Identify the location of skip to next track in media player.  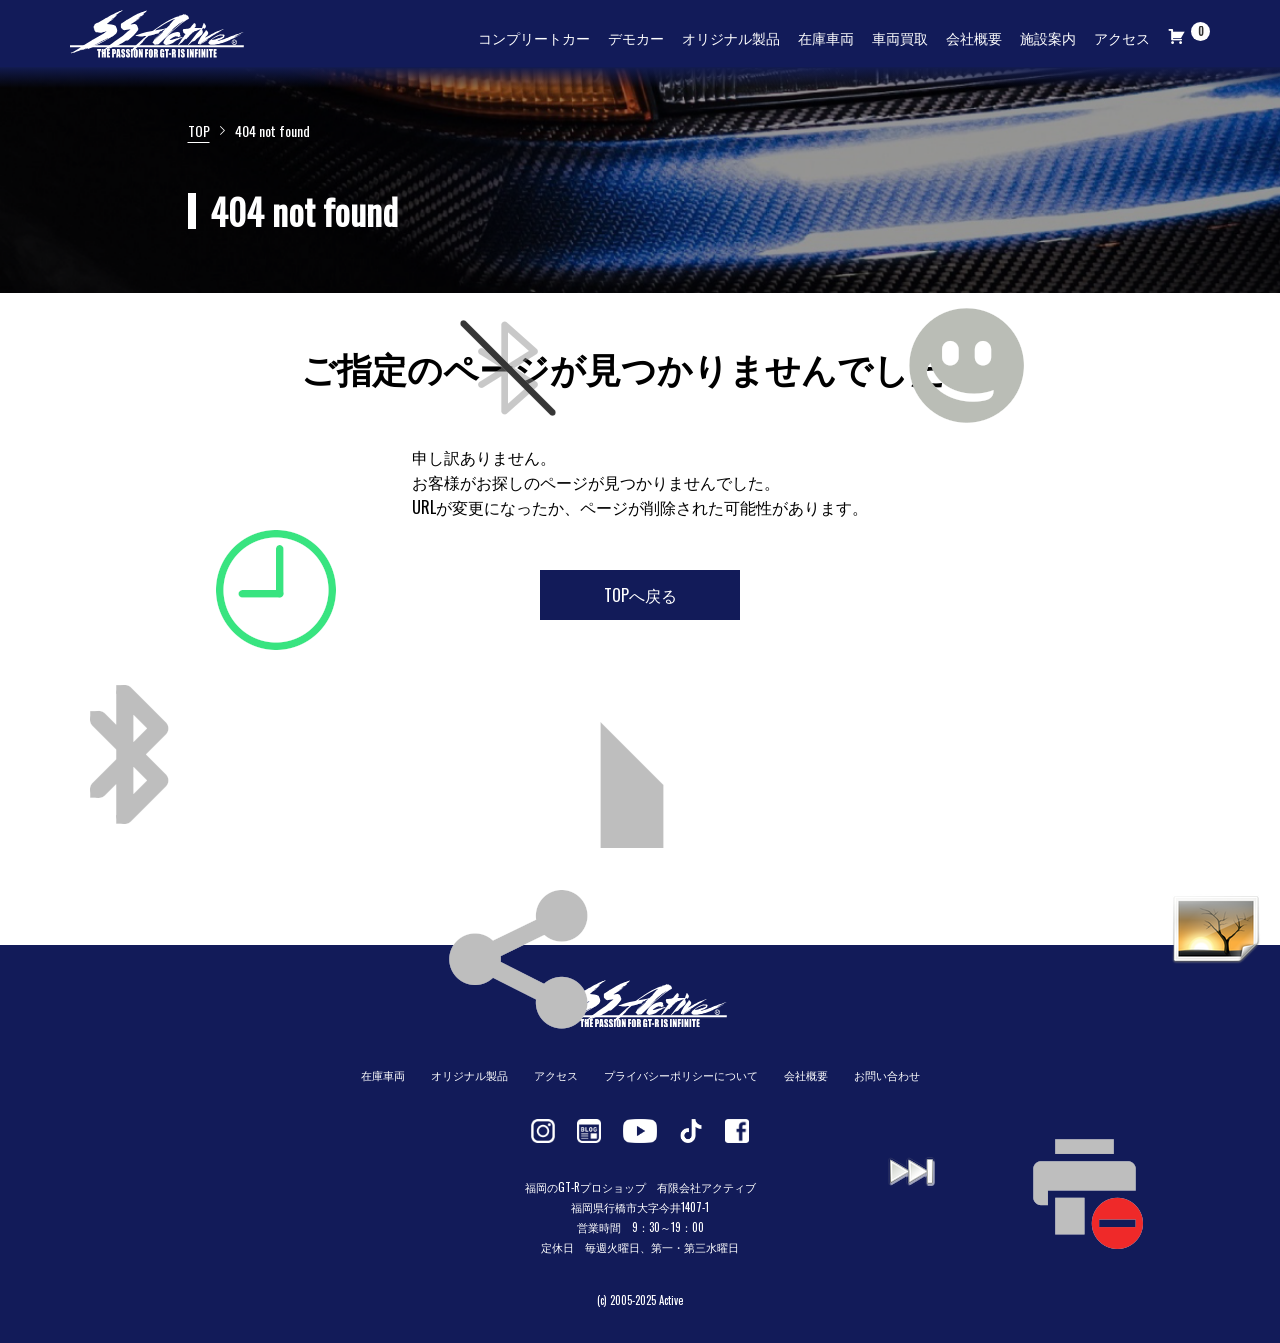
(911, 1171).